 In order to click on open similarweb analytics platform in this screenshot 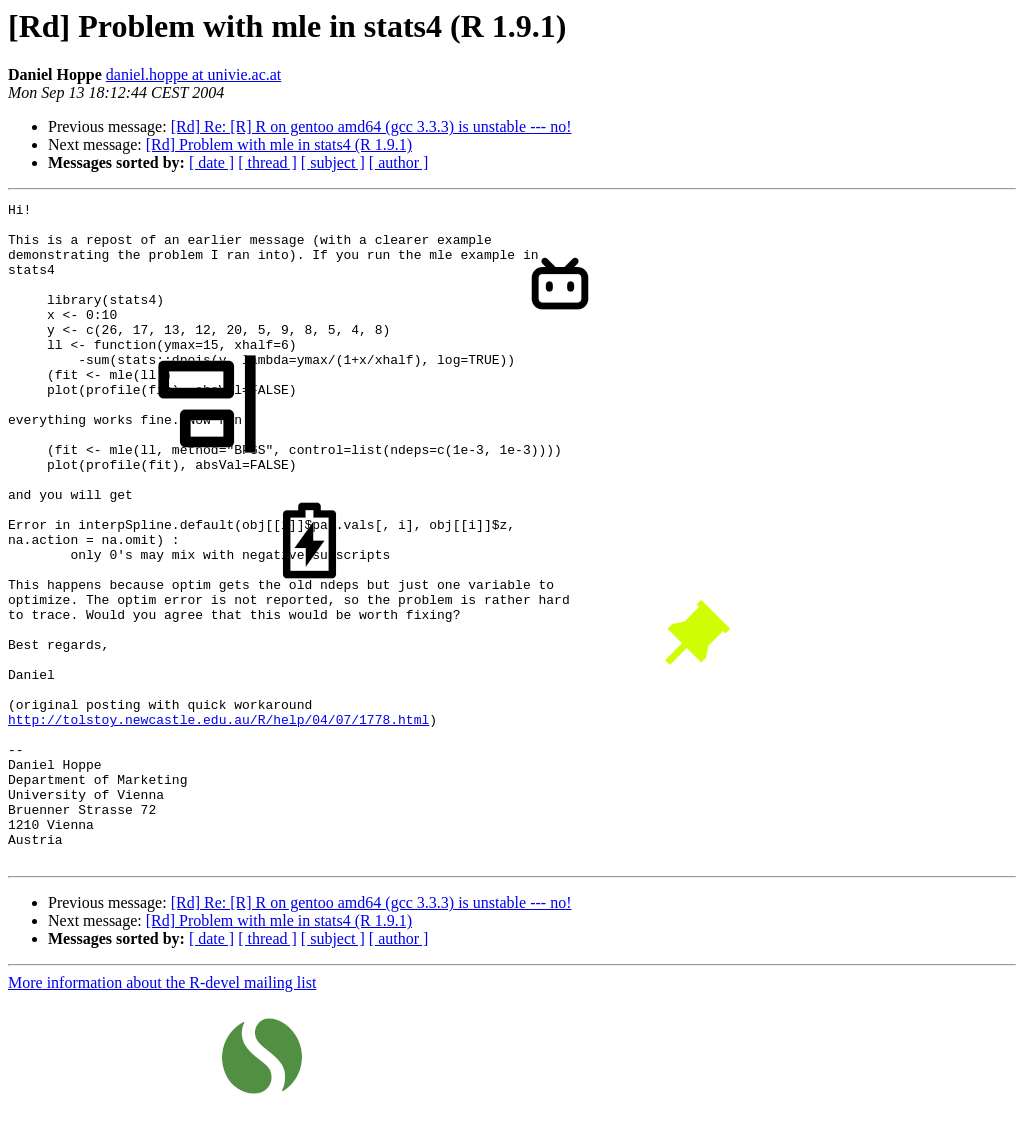, I will do `click(262, 1056)`.